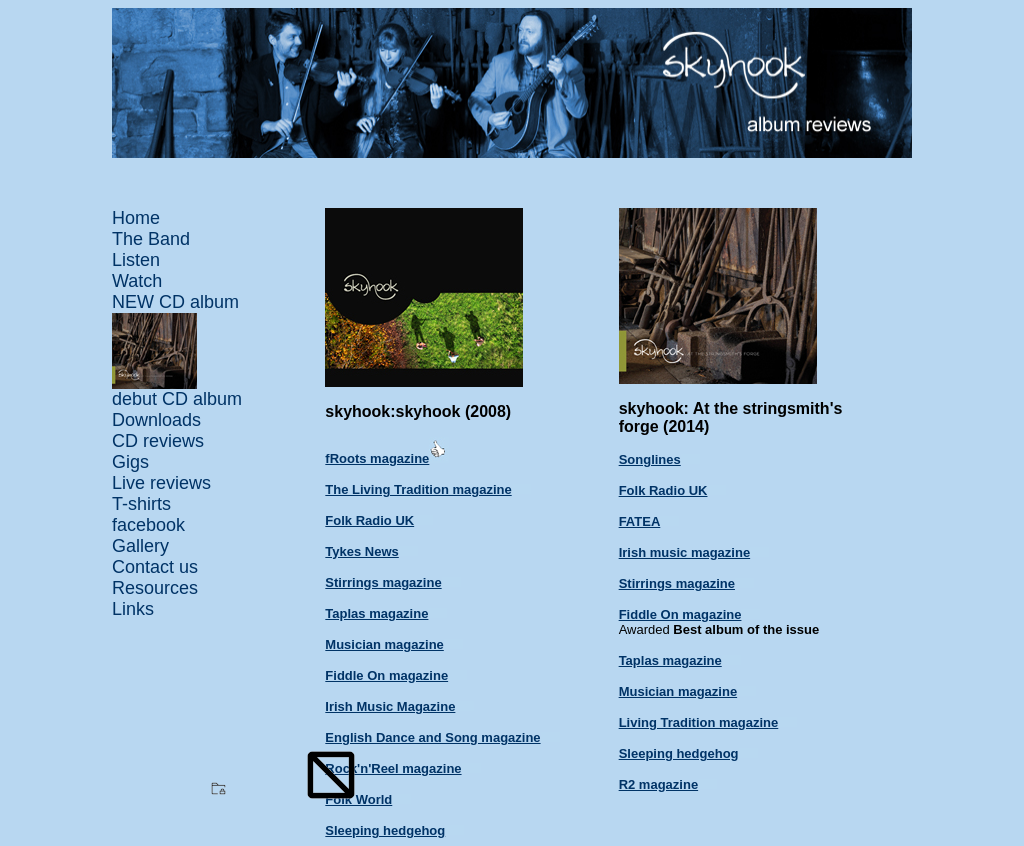  I want to click on access a password-protected folder, so click(218, 788).